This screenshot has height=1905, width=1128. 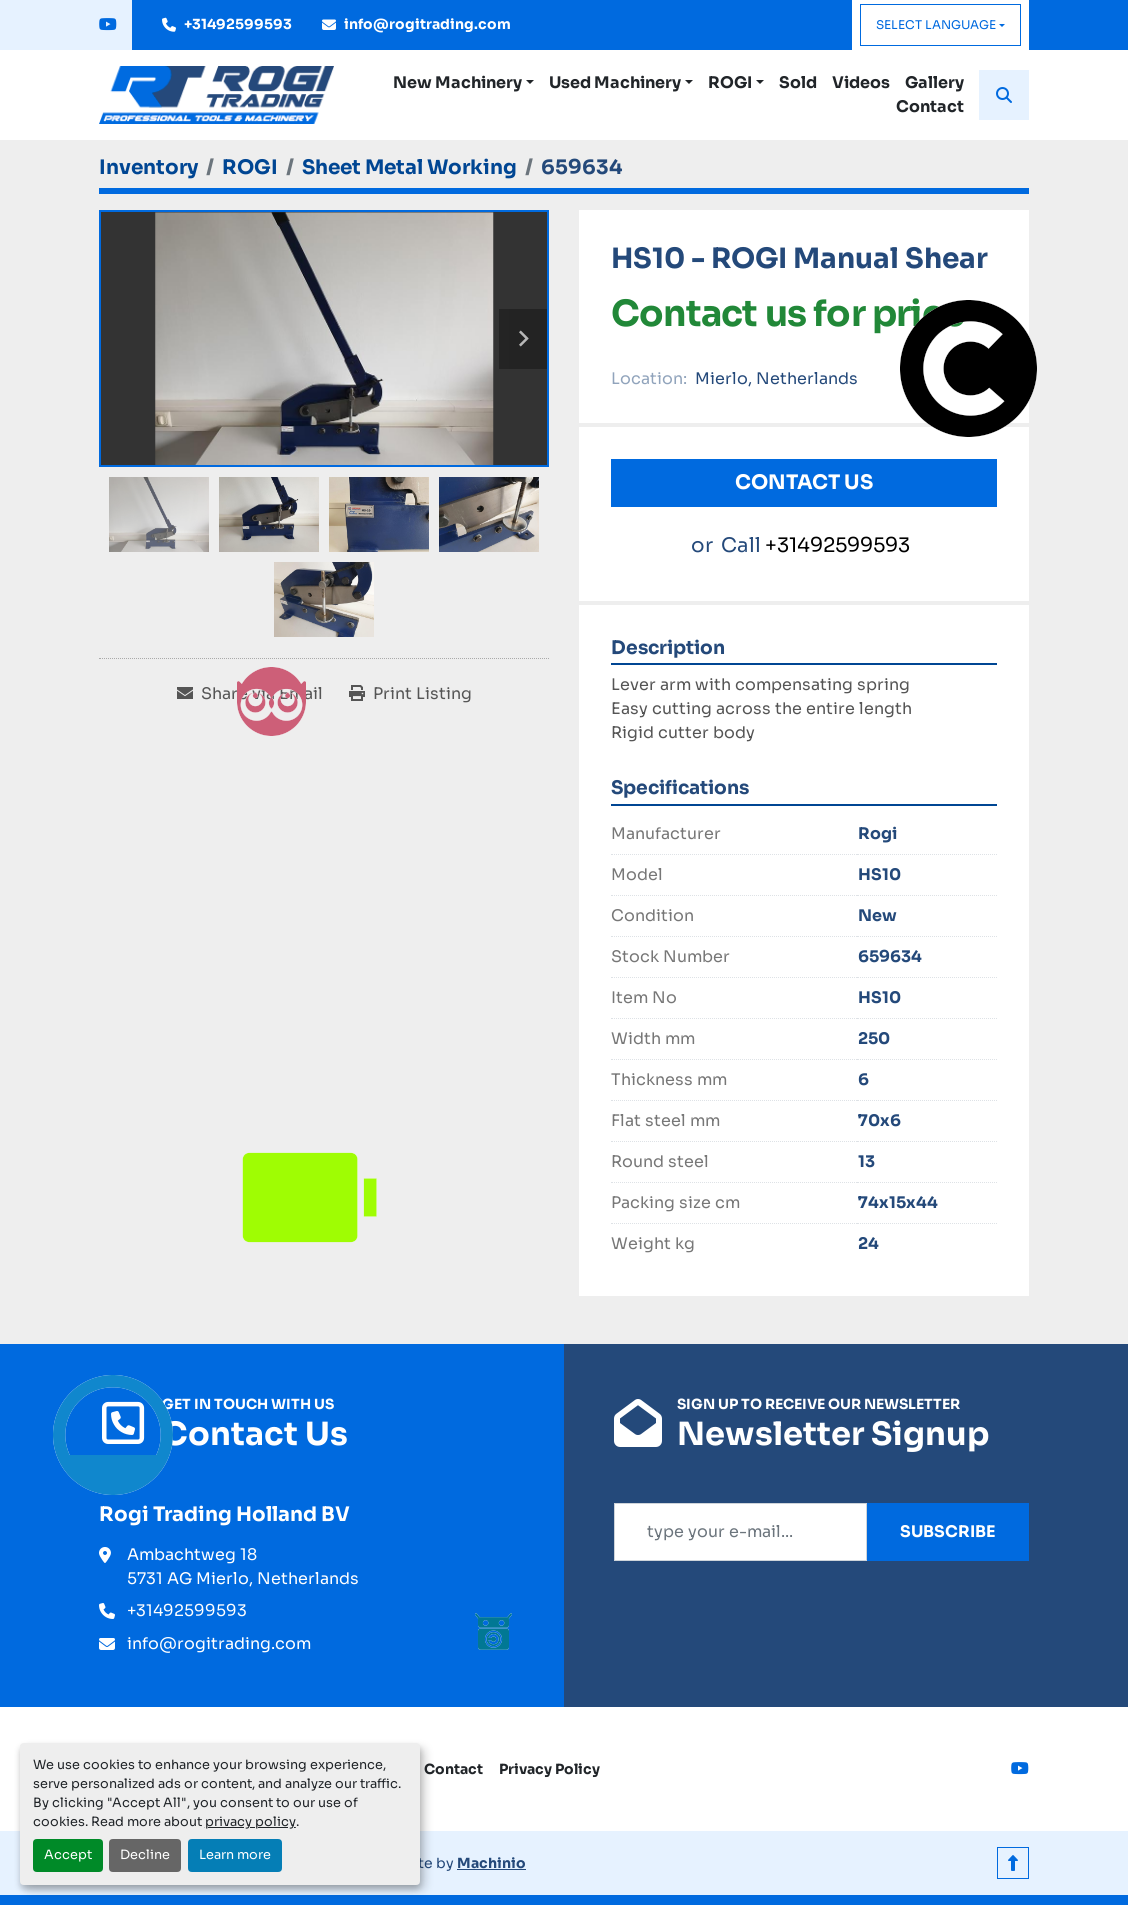 I want to click on Cloudera company logo, so click(x=968, y=368).